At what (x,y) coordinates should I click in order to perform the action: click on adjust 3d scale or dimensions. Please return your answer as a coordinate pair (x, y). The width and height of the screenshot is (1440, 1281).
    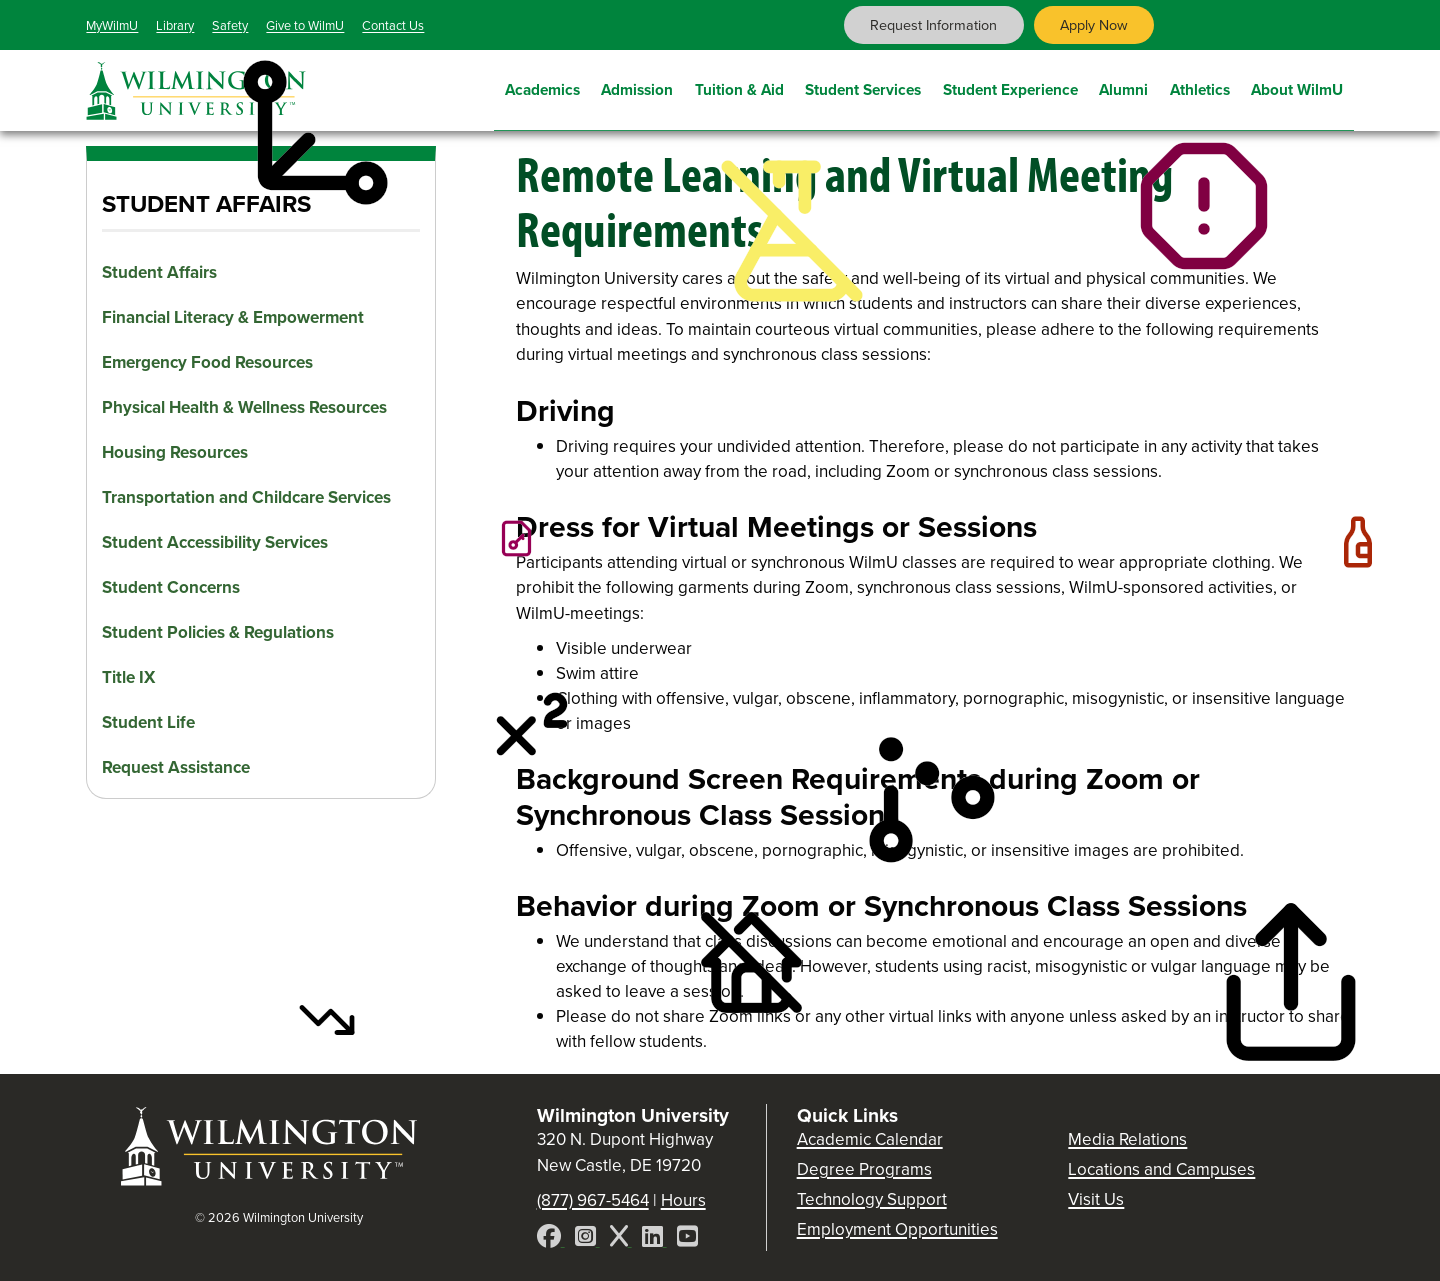
    Looking at the image, I should click on (315, 132).